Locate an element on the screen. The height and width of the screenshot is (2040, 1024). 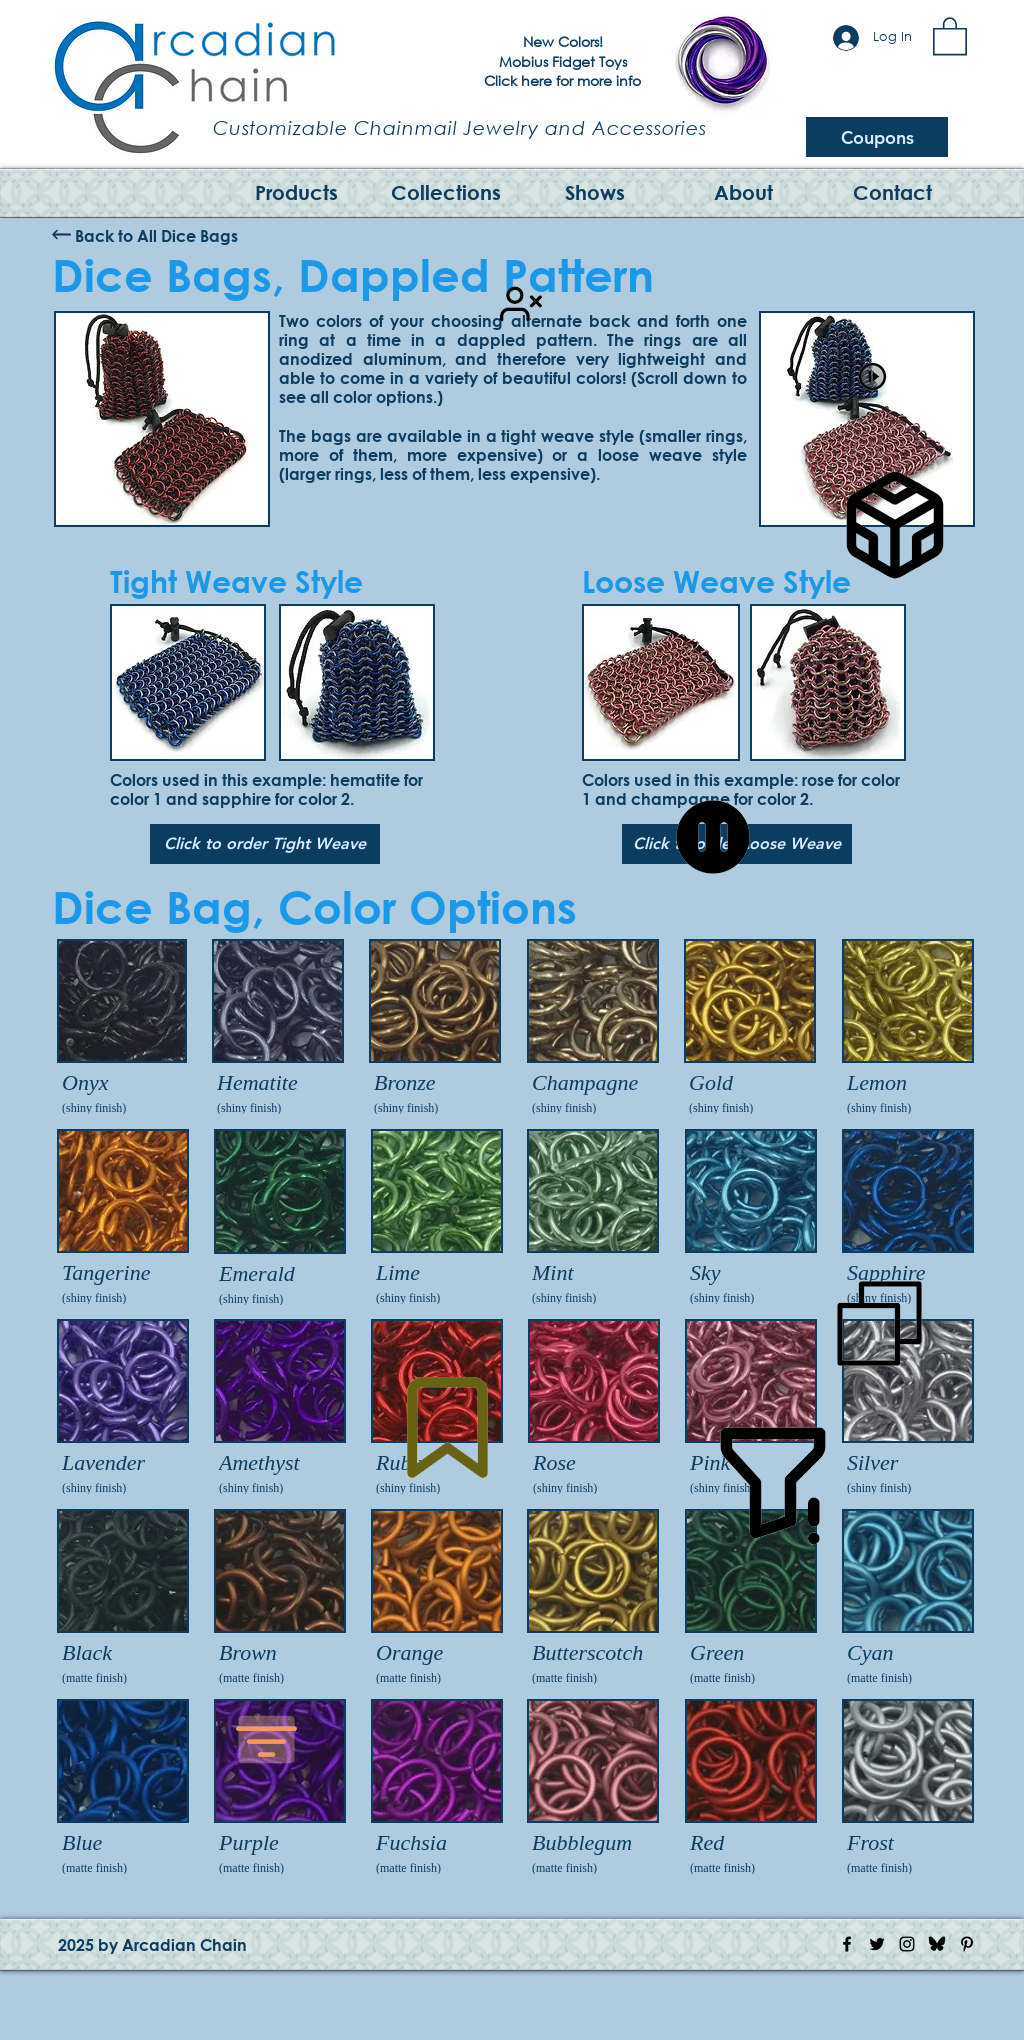
play from the beginning is located at coordinates (872, 376).